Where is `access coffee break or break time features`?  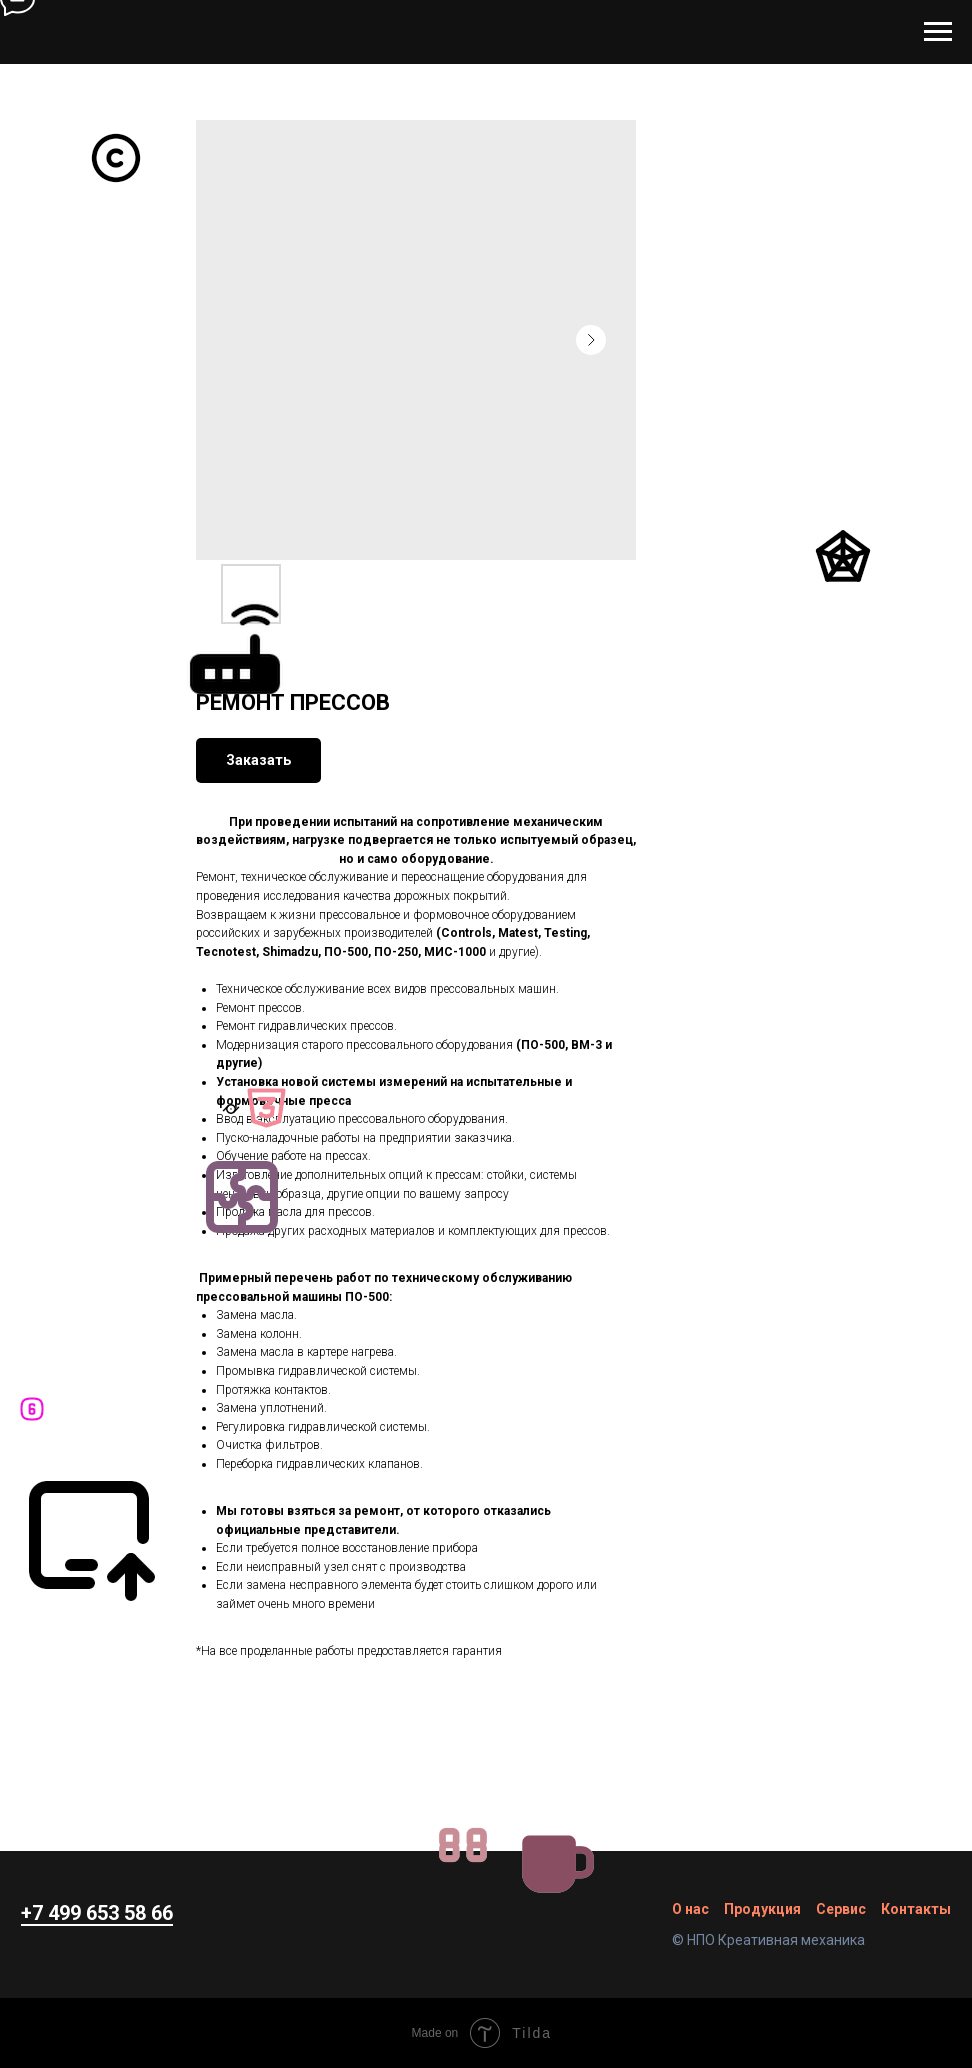 access coffee break or break time features is located at coordinates (558, 1864).